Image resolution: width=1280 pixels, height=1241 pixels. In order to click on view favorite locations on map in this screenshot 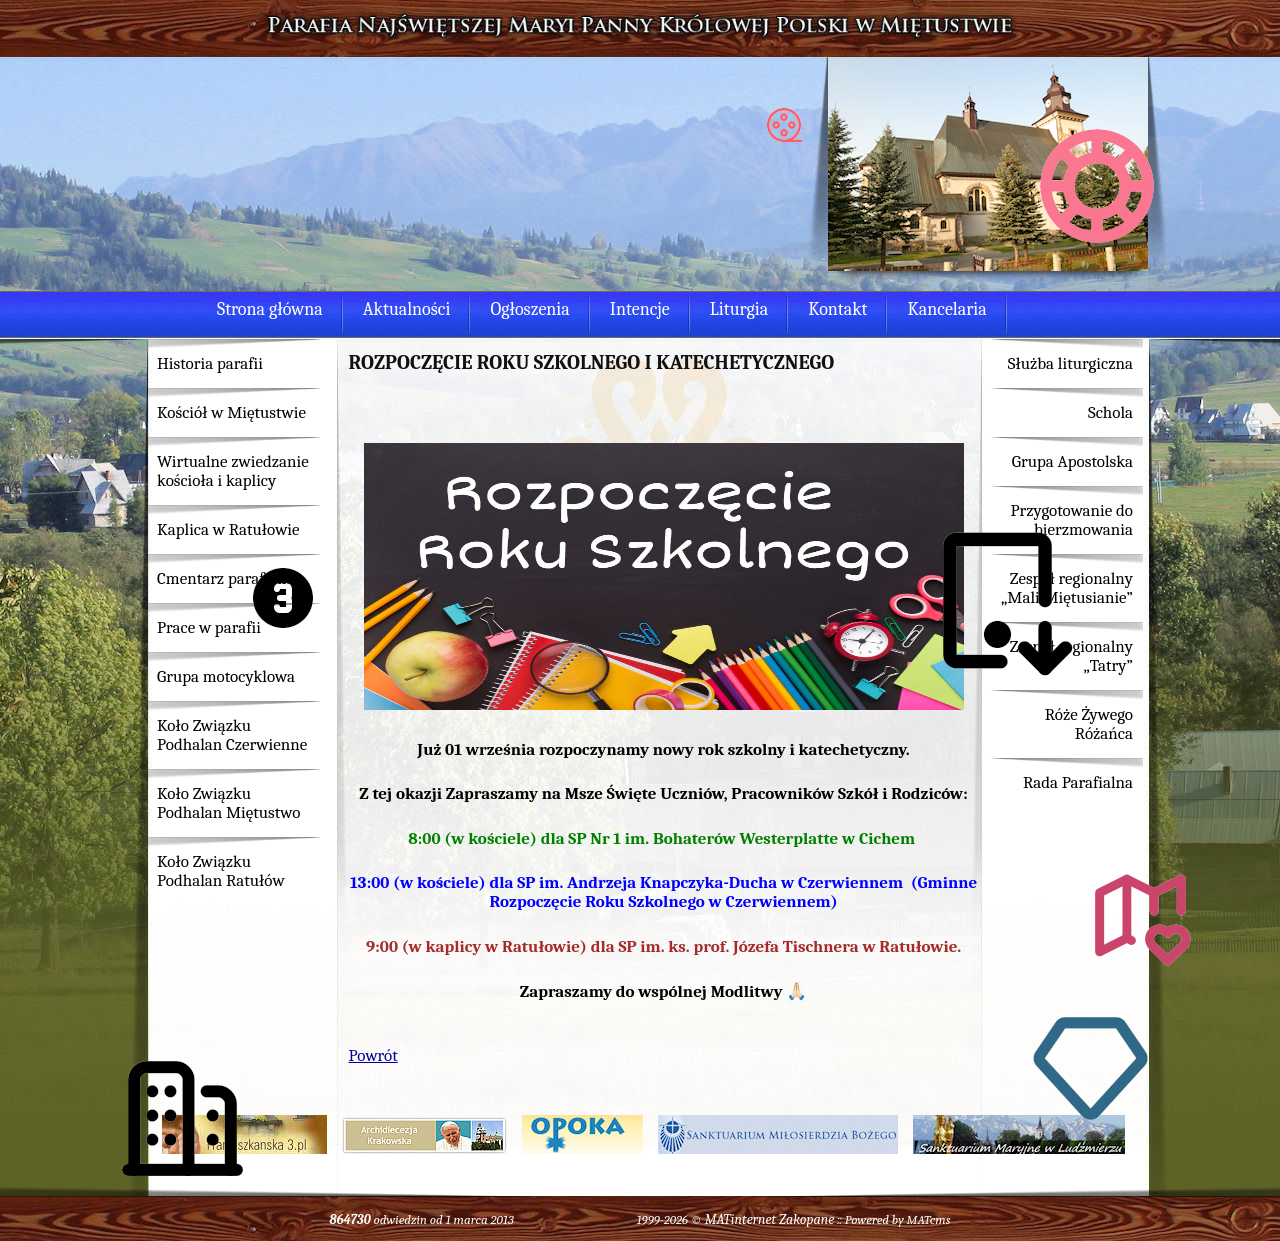, I will do `click(1140, 915)`.